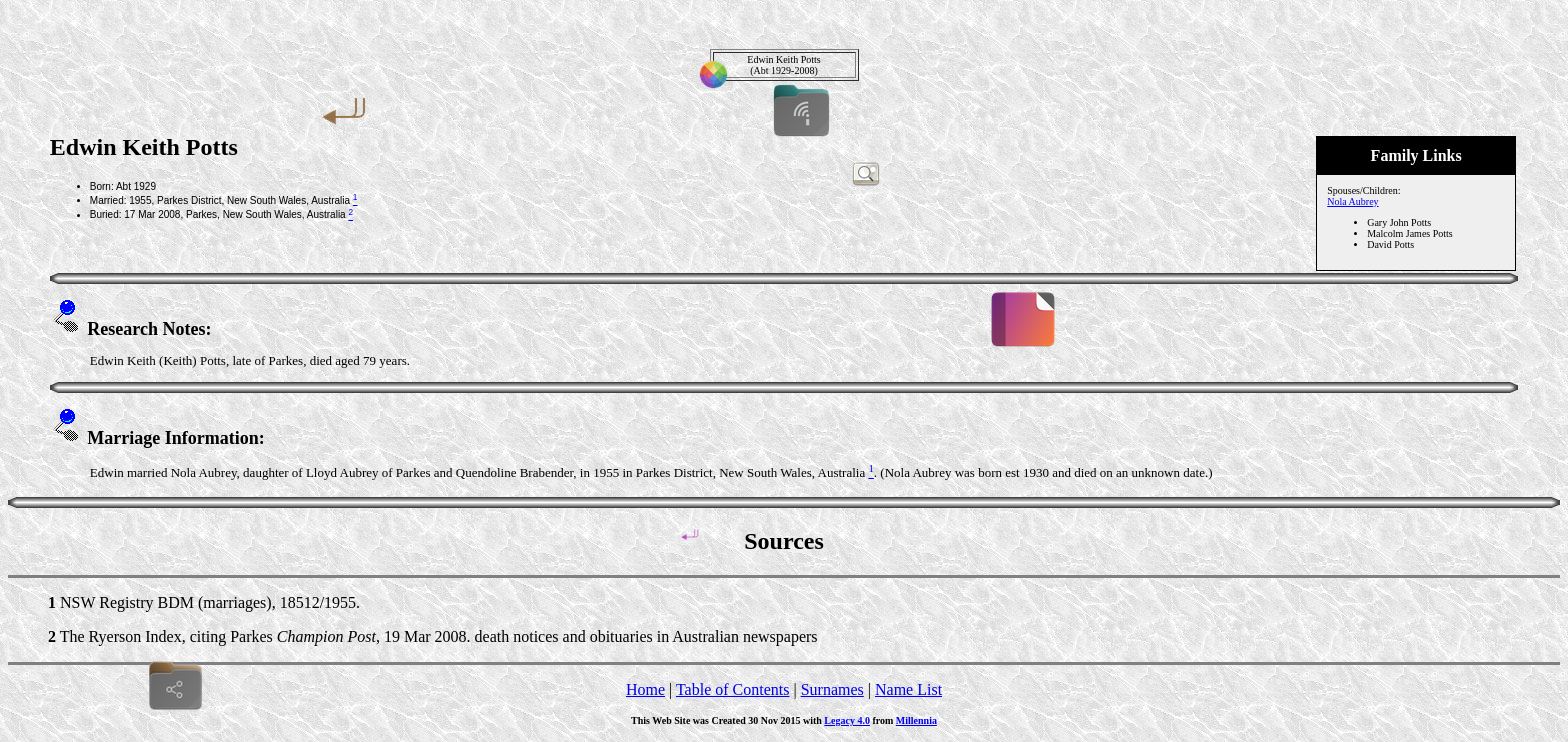 This screenshot has width=1568, height=742. What do you see at coordinates (1023, 317) in the screenshot?
I see `change desktop wallpaper settings` at bounding box center [1023, 317].